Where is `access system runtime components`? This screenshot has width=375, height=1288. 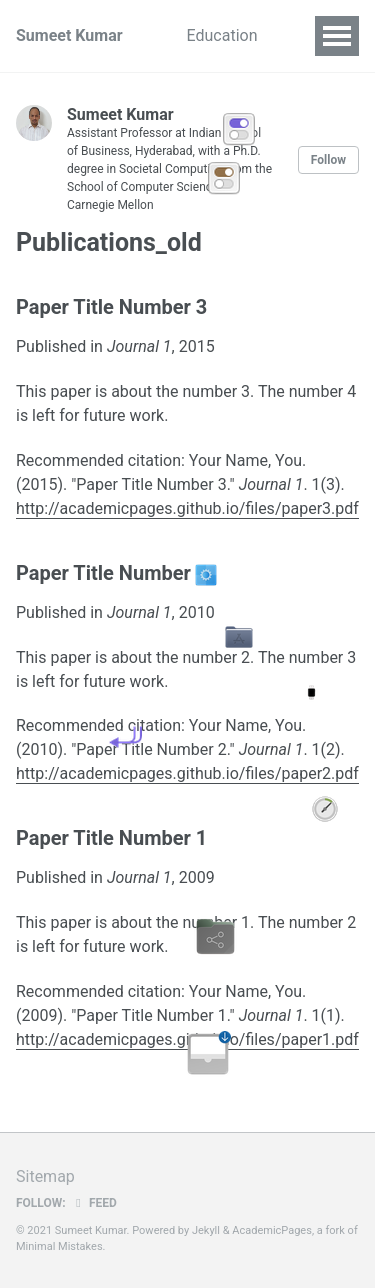 access system runtime components is located at coordinates (206, 575).